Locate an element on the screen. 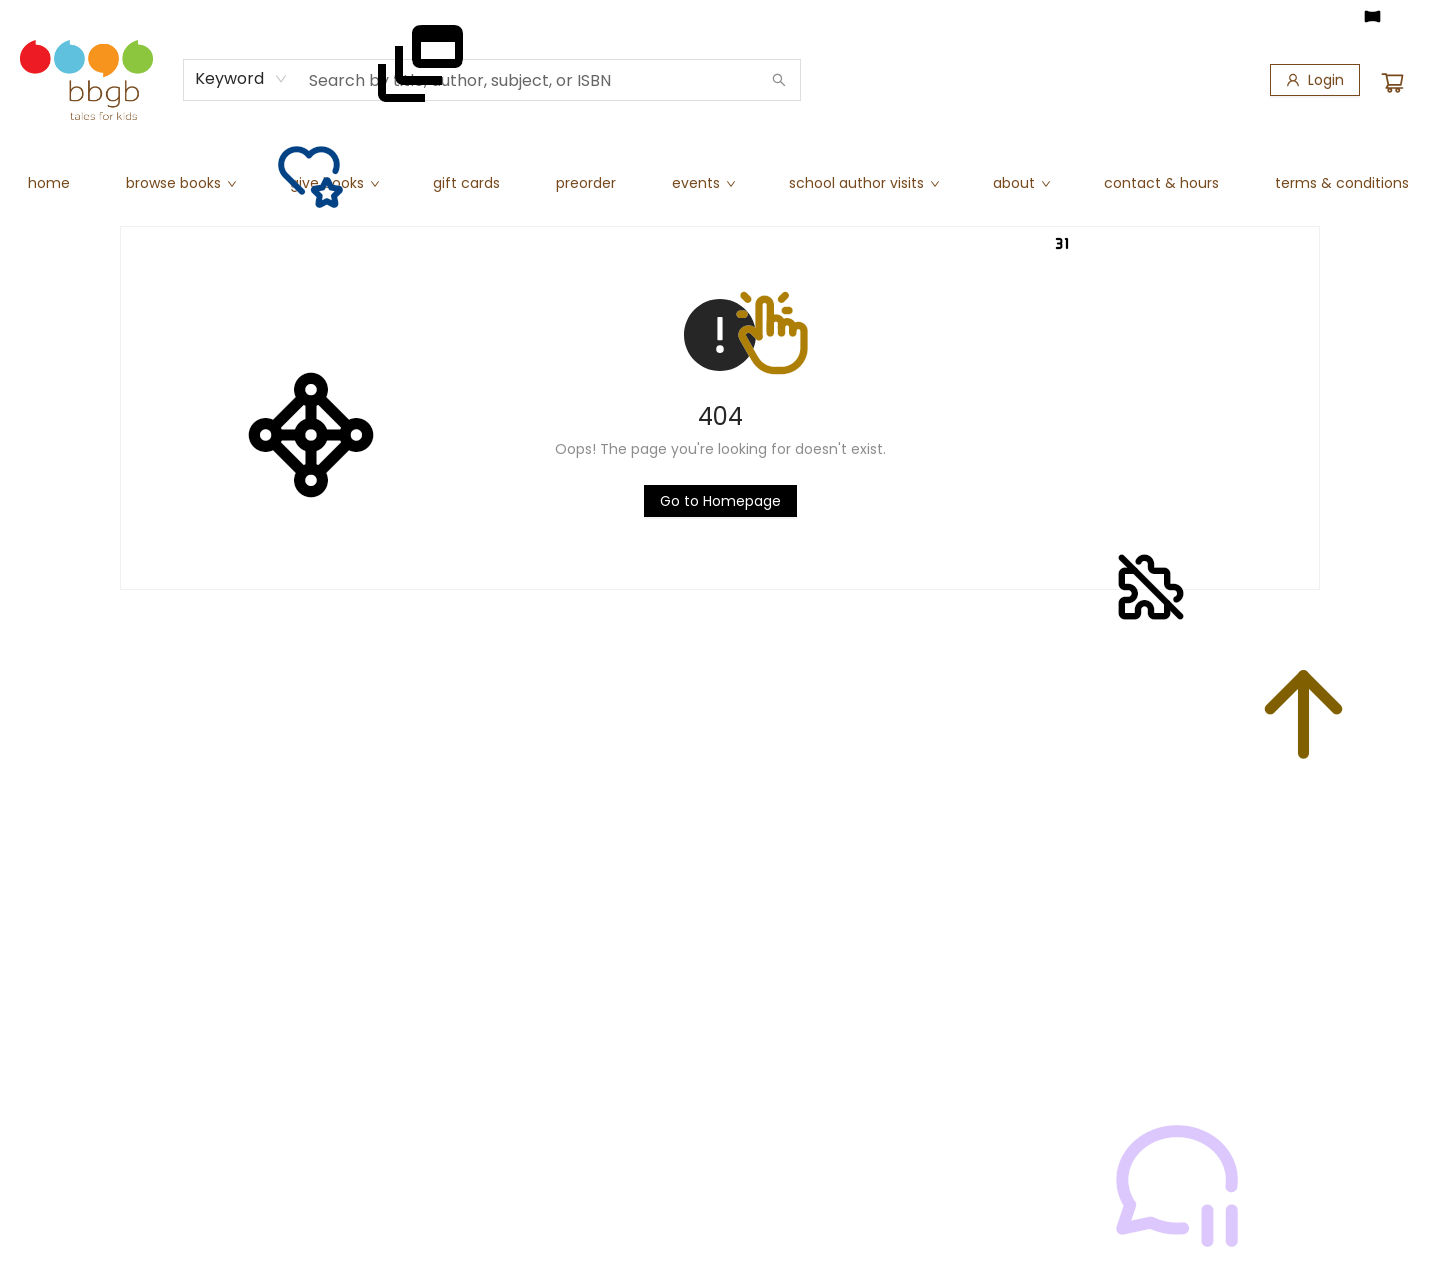 The width and height of the screenshot is (1440, 1286). pause message notifications is located at coordinates (1177, 1180).